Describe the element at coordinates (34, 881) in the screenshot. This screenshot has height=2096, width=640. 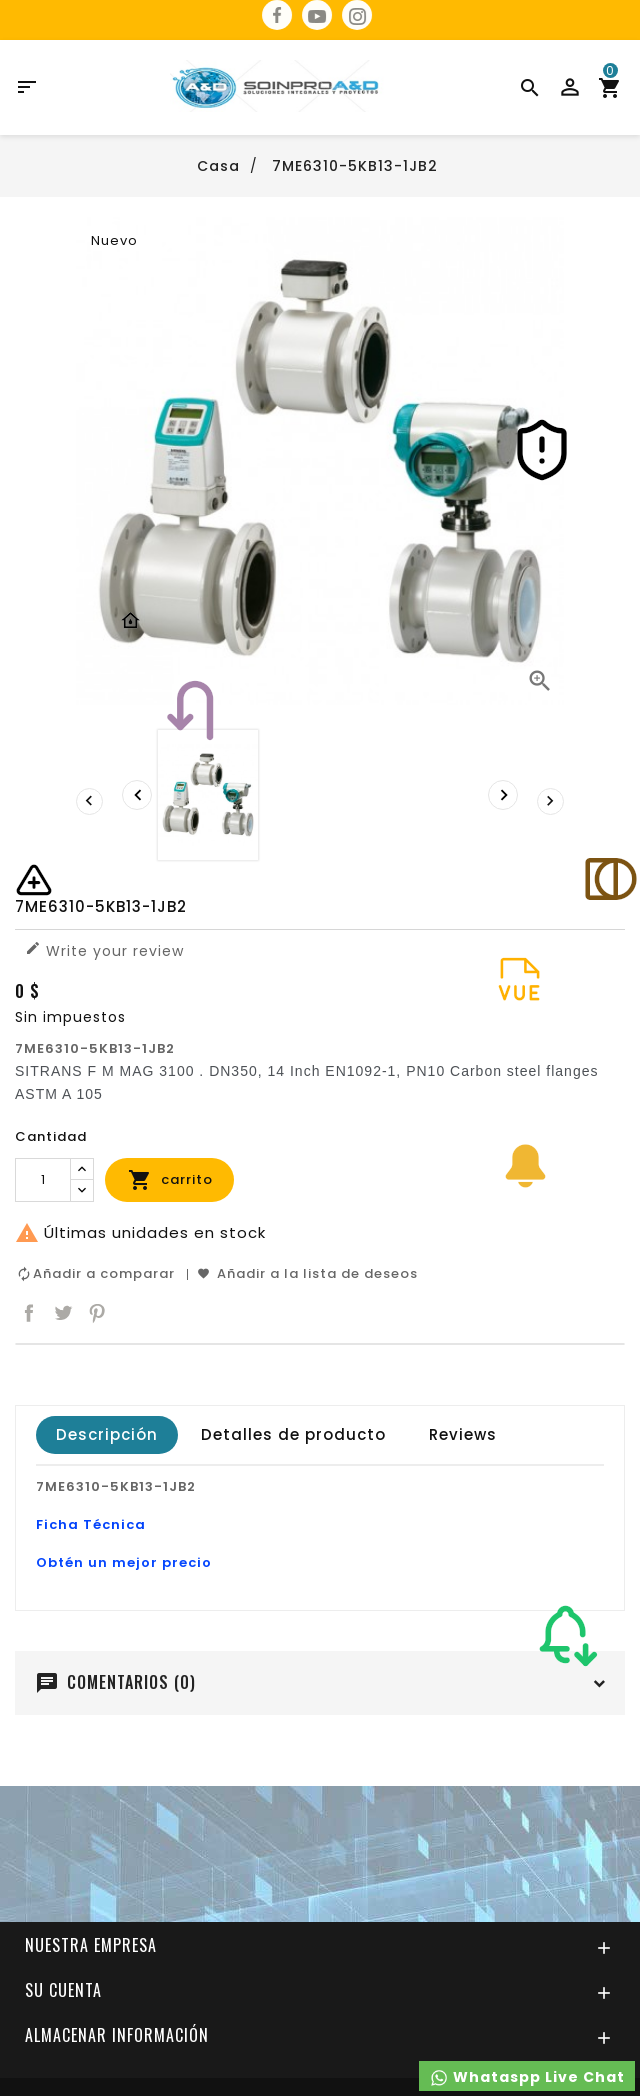
I see `add a new warning or alert` at that location.